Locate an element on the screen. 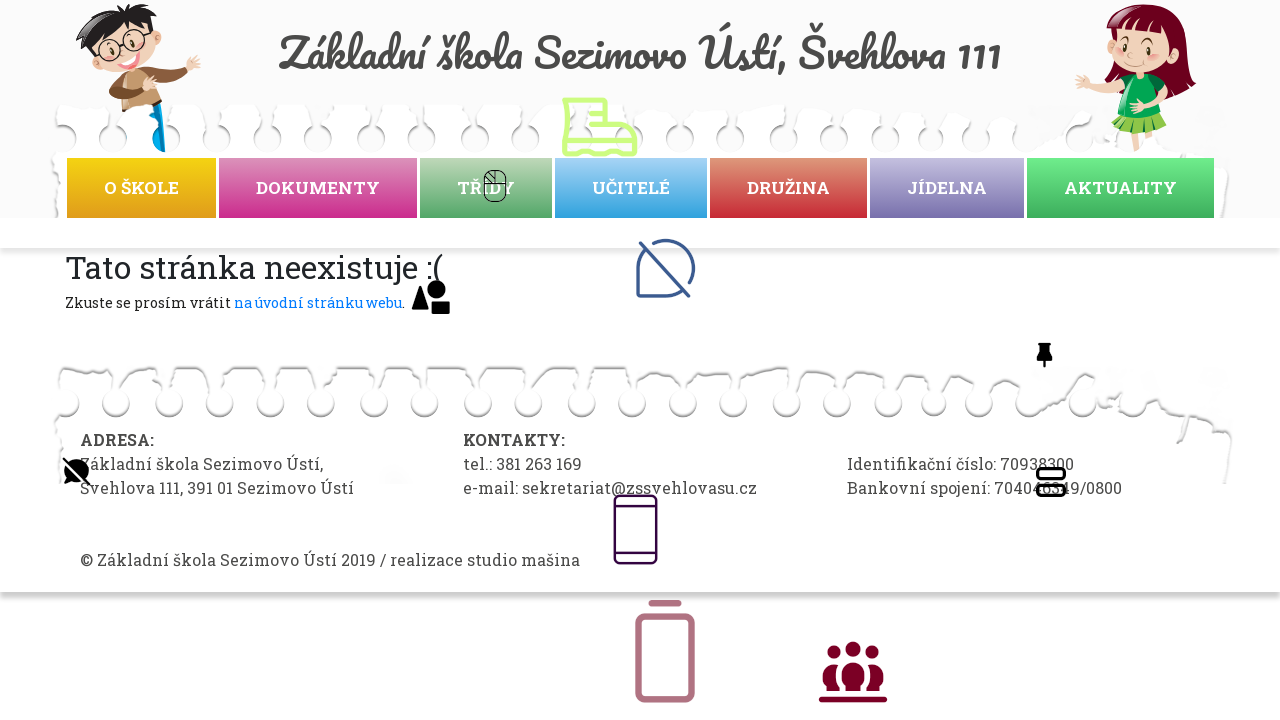  browse footwear or shoe products is located at coordinates (597, 127).